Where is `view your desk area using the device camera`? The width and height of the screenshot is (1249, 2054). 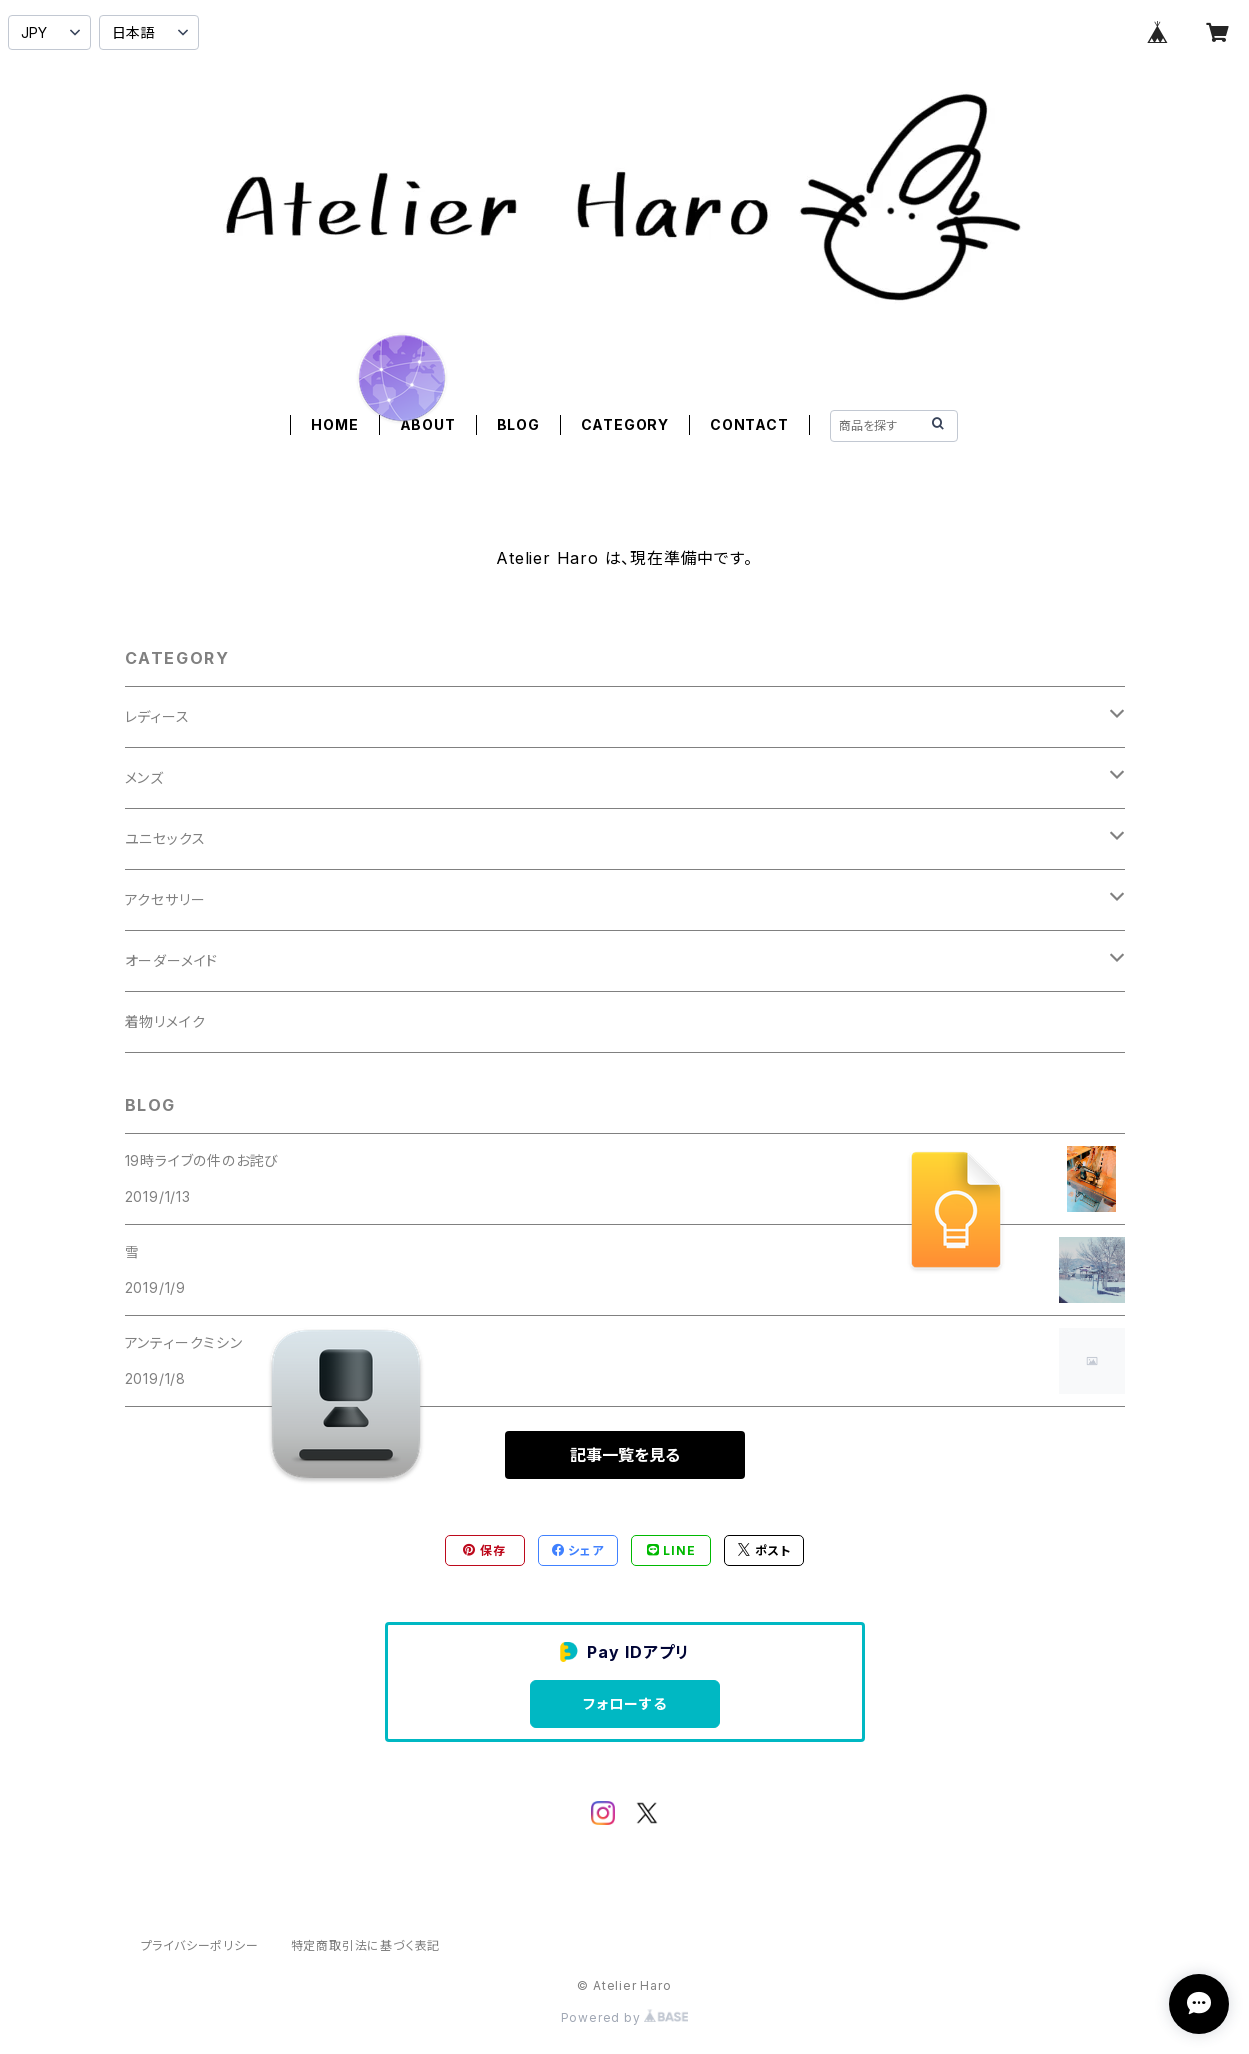
view your desk area using the device camera is located at coordinates (346, 1404).